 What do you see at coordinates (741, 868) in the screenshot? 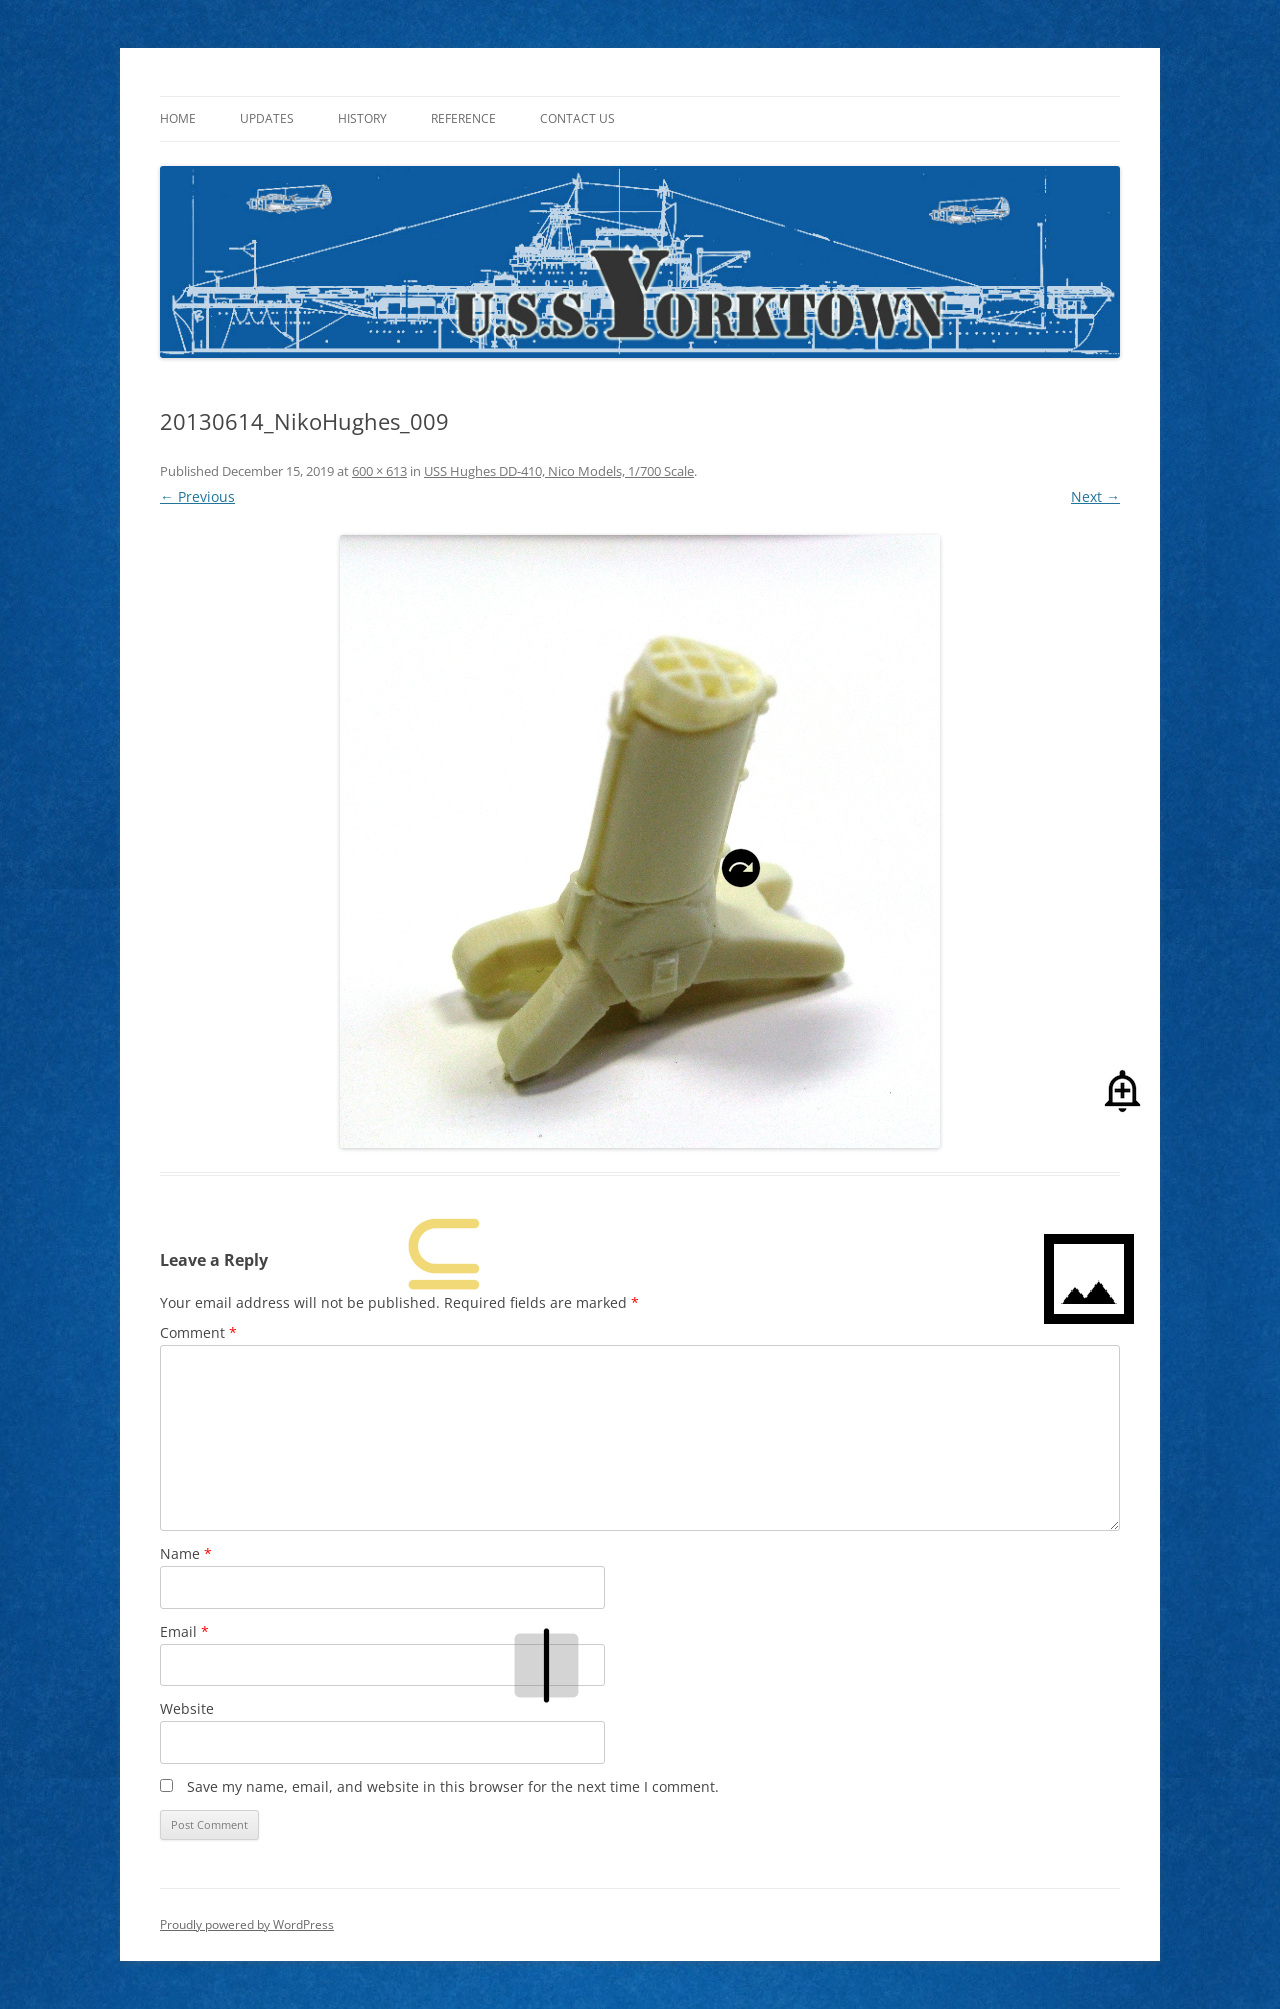
I see `skip to next scheduled task or plan` at bounding box center [741, 868].